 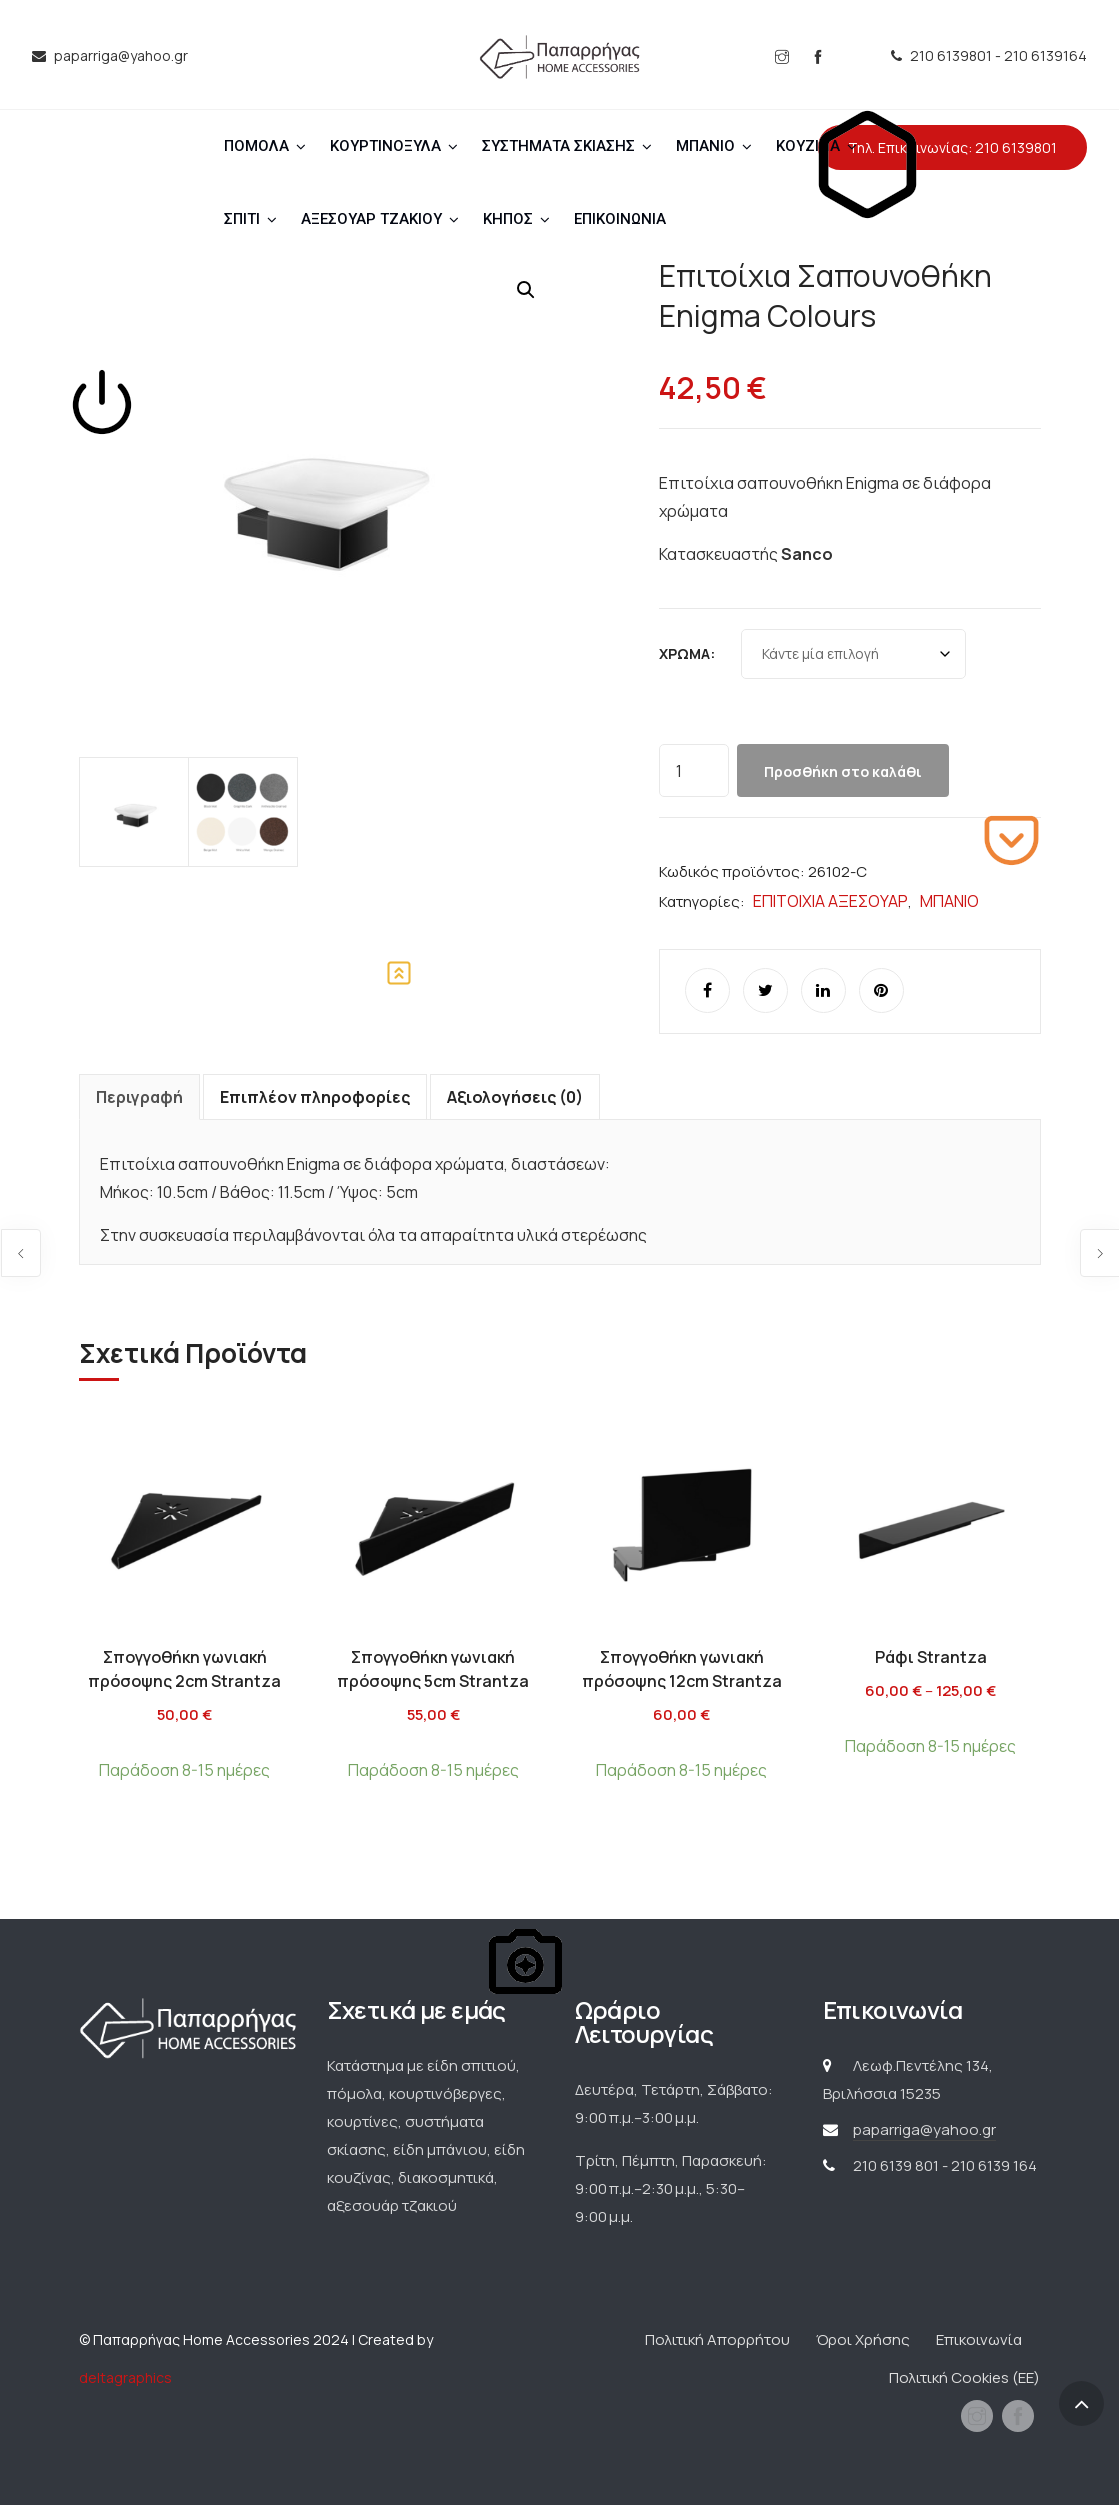 What do you see at coordinates (399, 973) in the screenshot?
I see `scroll to top of page` at bounding box center [399, 973].